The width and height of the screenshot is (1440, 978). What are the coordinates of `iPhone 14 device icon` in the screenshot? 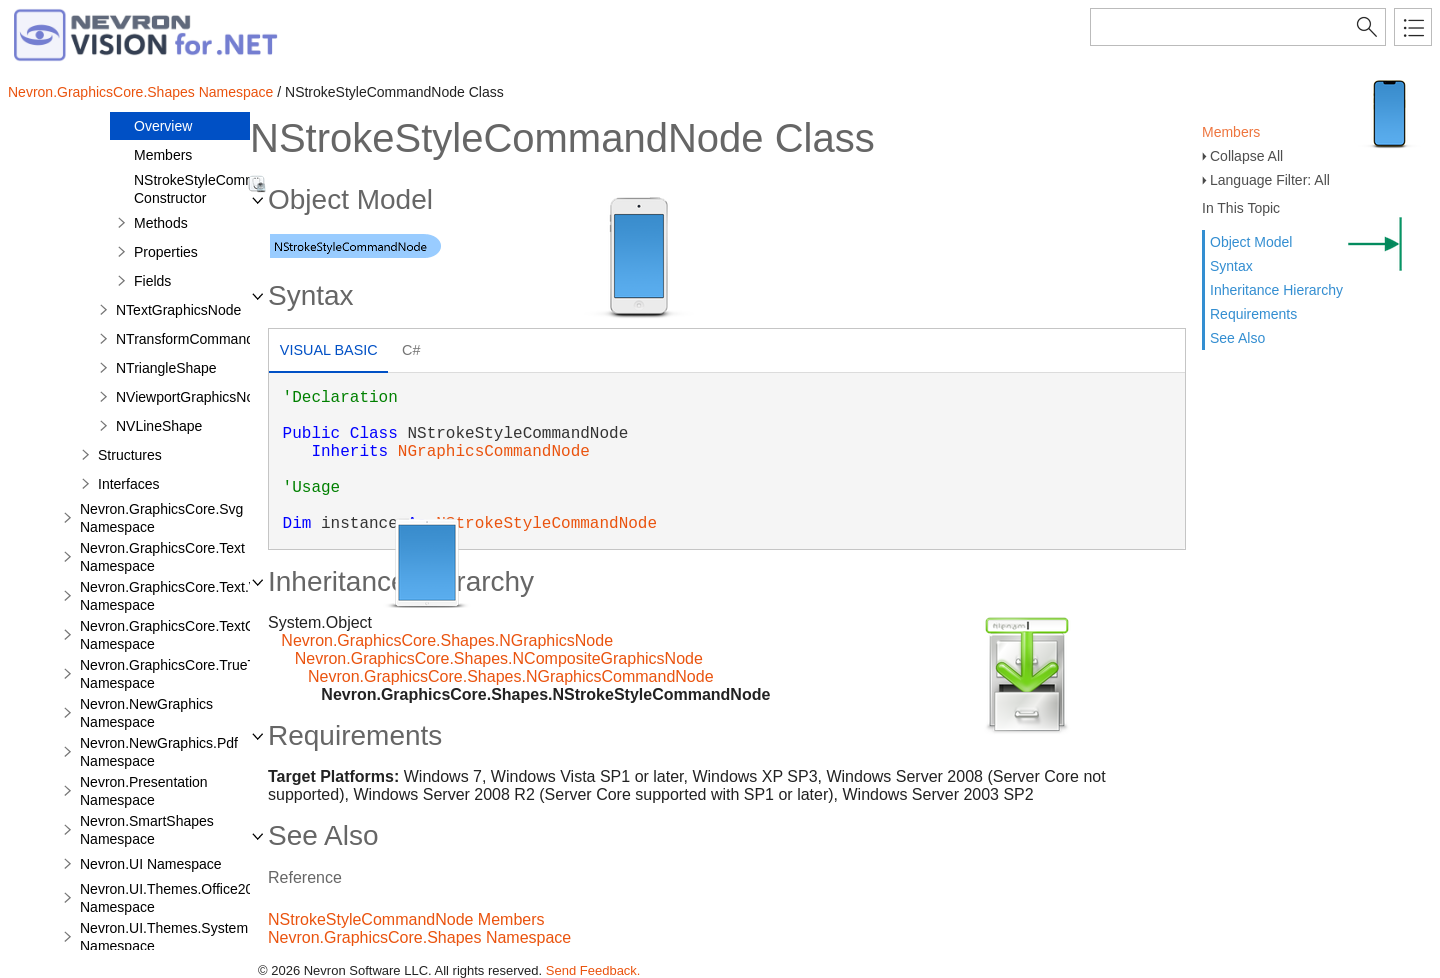 It's located at (1389, 114).